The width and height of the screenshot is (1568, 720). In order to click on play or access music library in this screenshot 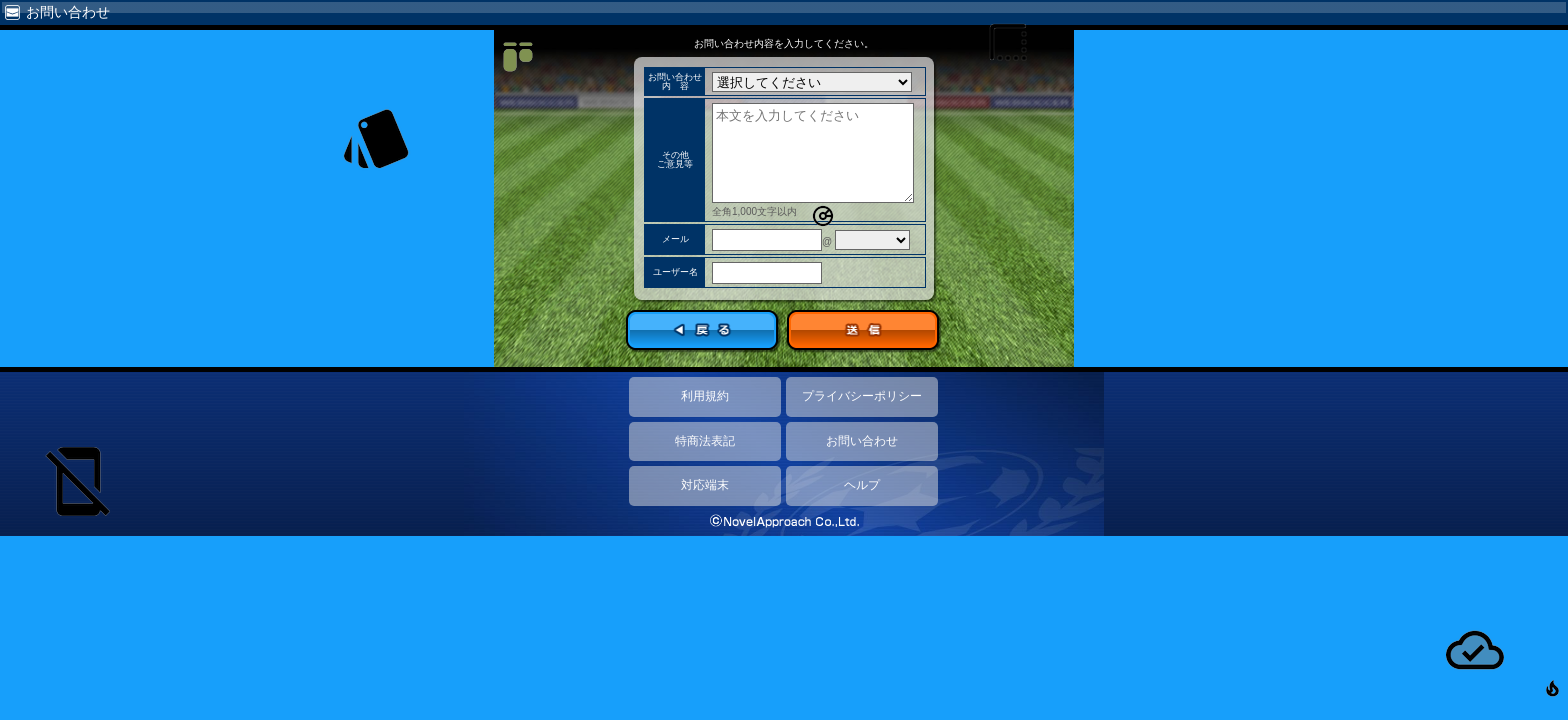, I will do `click(823, 216)`.